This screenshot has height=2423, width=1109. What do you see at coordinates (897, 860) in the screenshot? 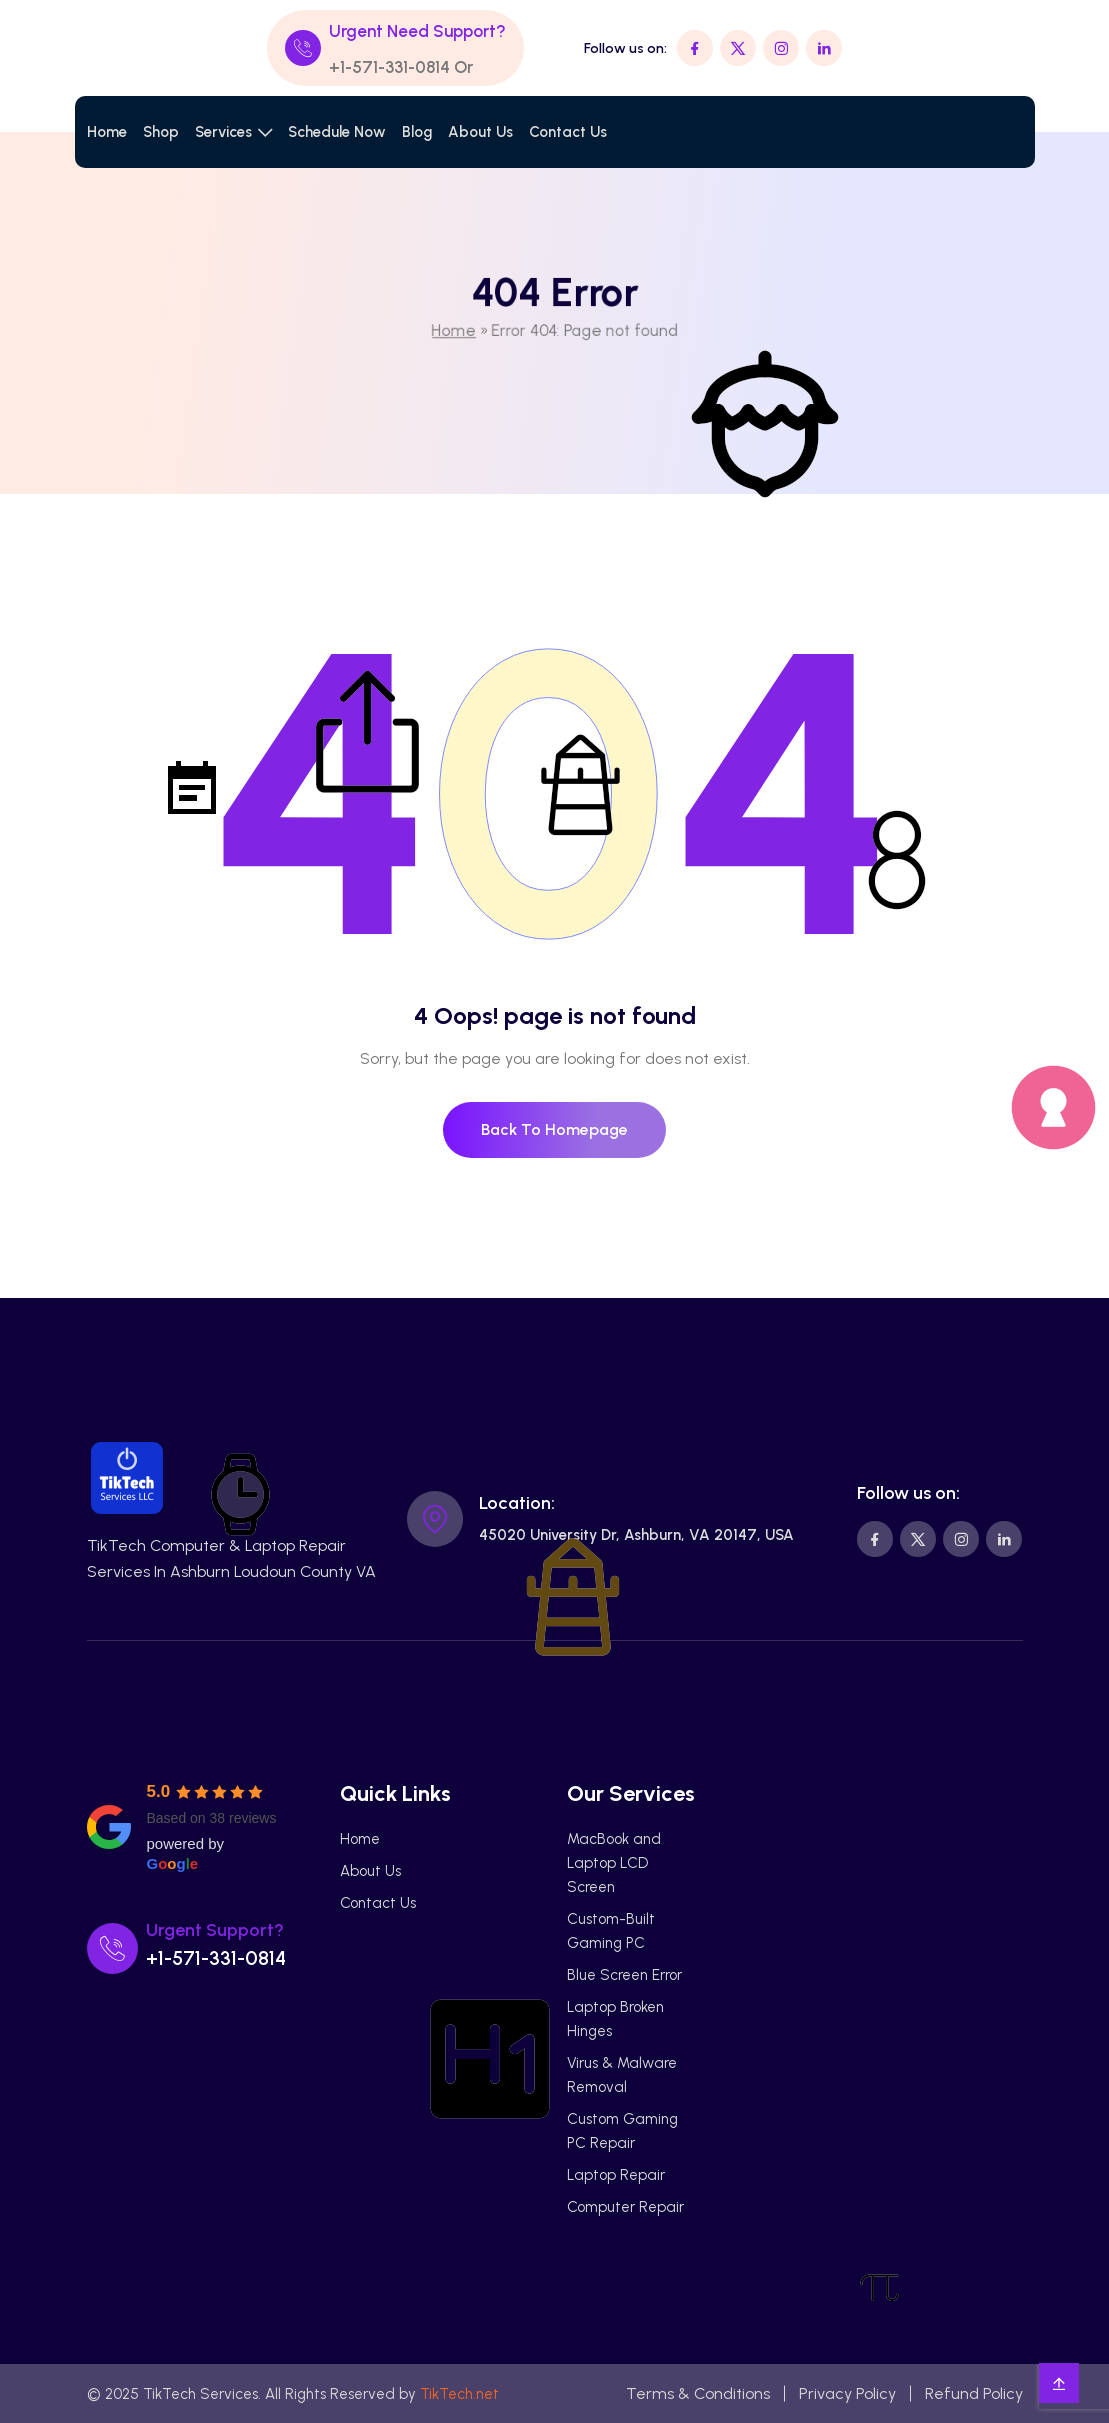
I see `indicates the number eight in a list or sequence` at bounding box center [897, 860].